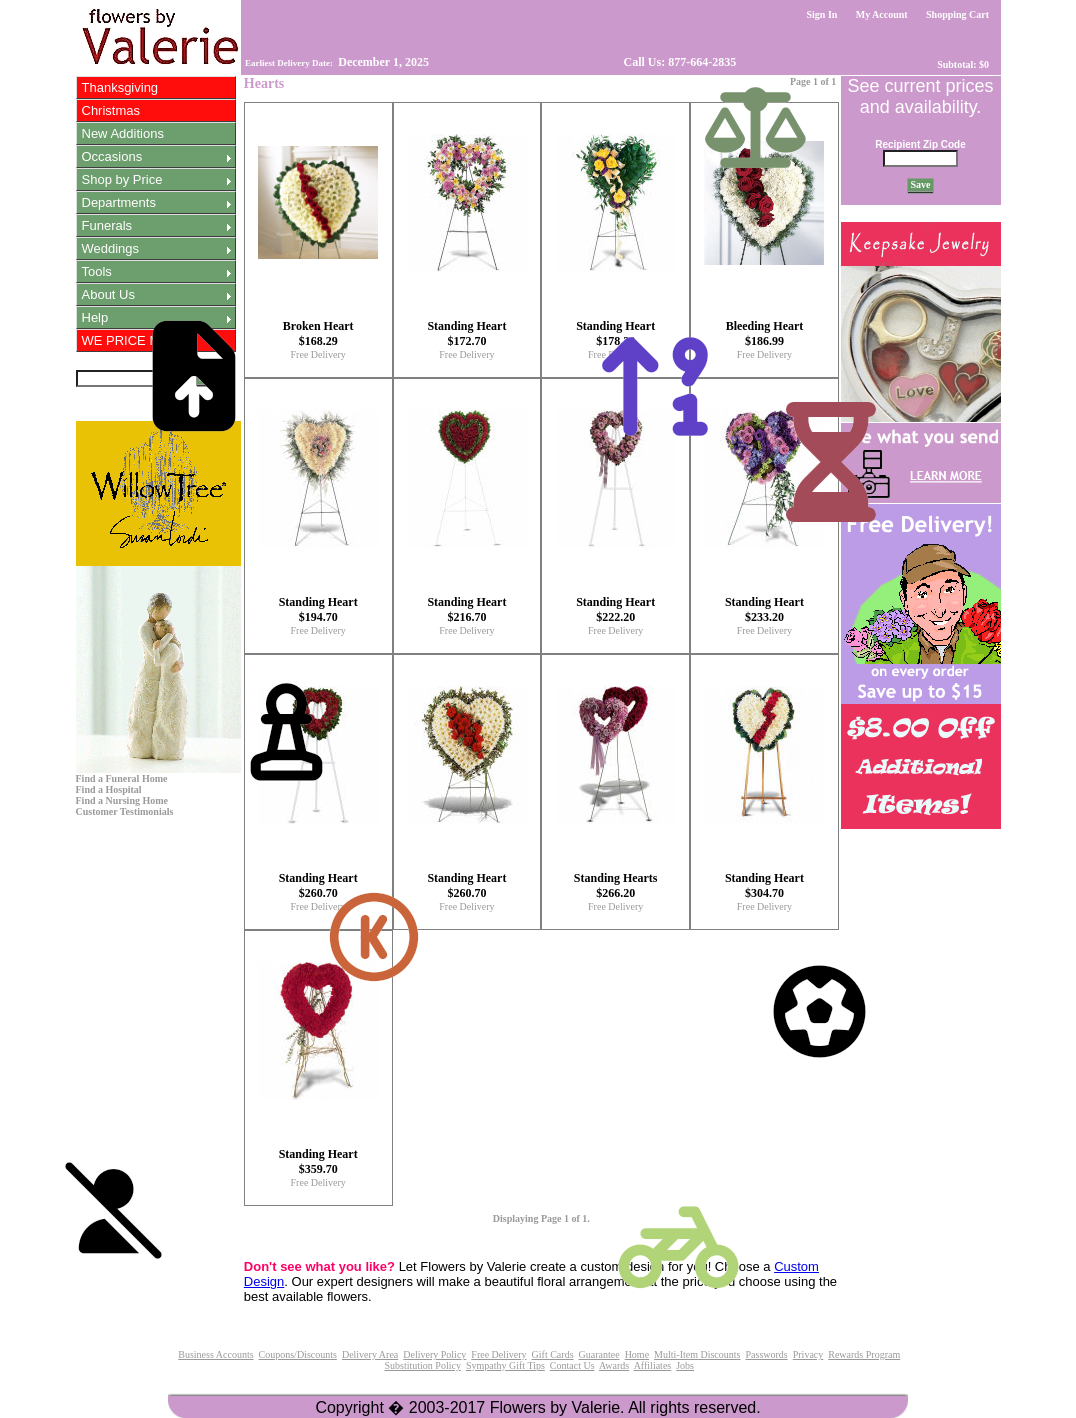 The image size is (1076, 1418). I want to click on access sports or soccer-related content, so click(819, 1011).